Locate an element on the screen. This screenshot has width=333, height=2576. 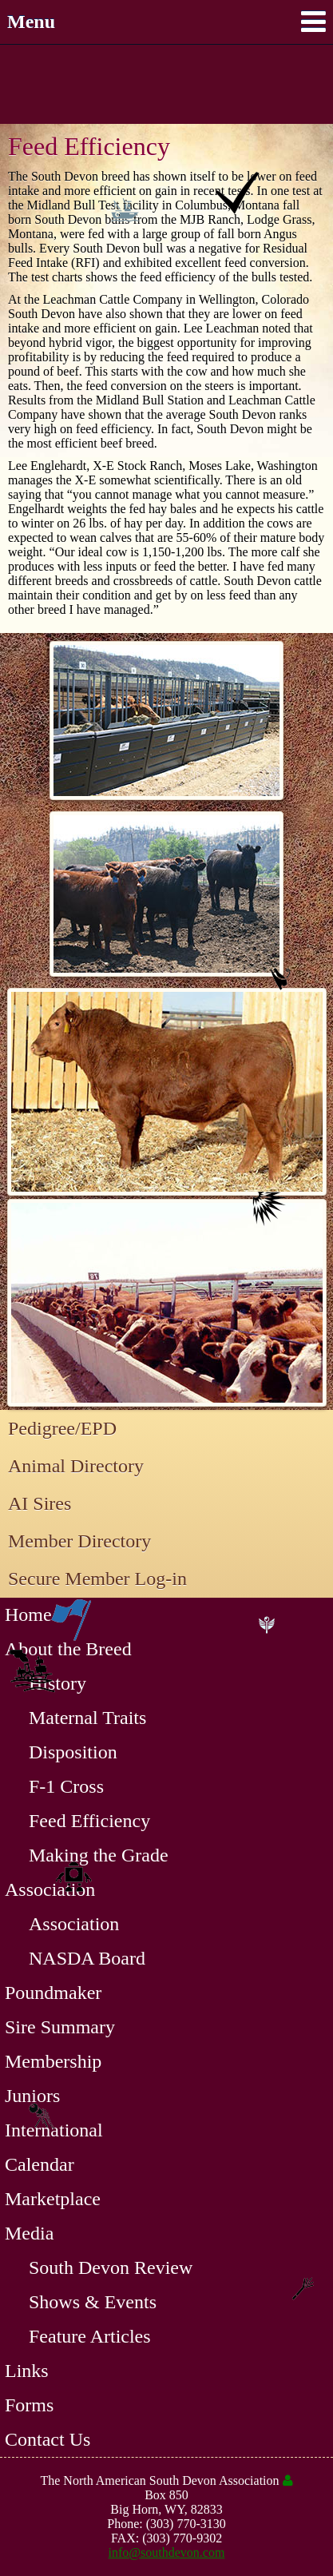
confirm or complete an action is located at coordinates (237, 193).